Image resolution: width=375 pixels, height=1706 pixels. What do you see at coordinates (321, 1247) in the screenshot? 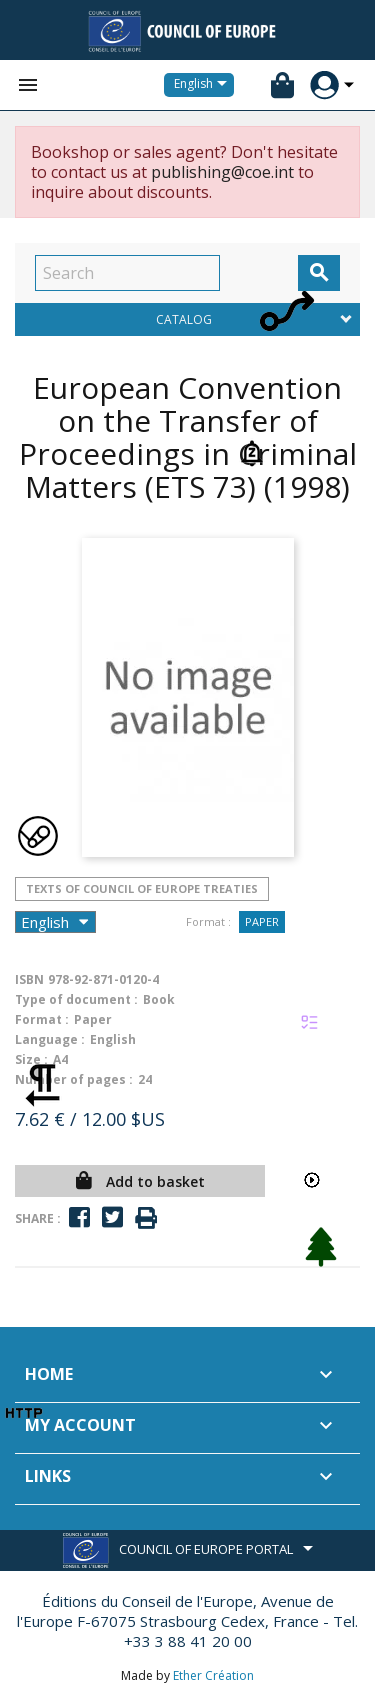
I see `access nature or outdoor categories` at bounding box center [321, 1247].